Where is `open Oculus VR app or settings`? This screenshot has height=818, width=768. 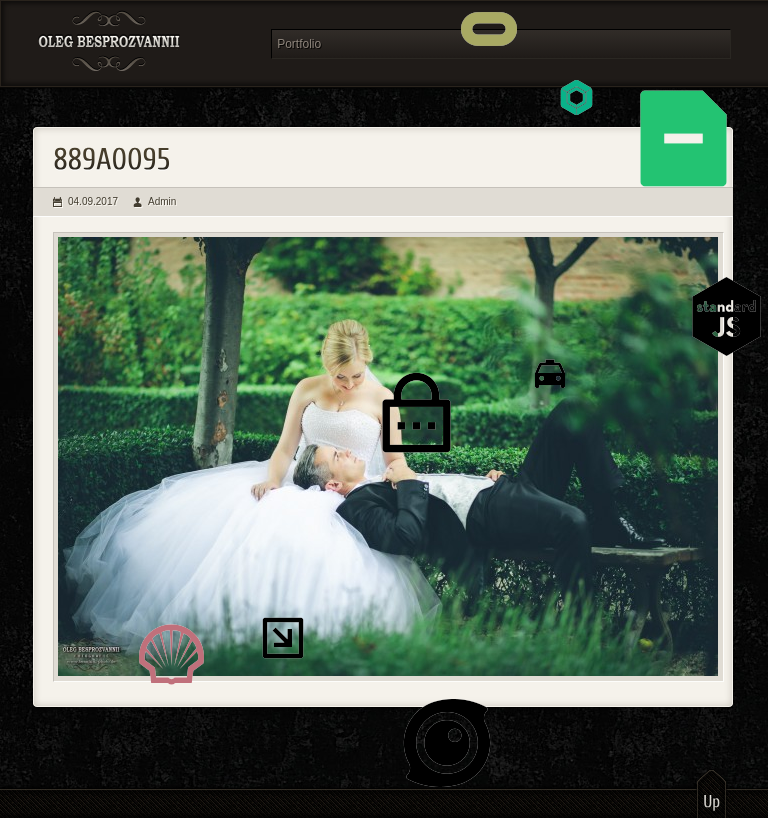
open Oculus VR app or settings is located at coordinates (489, 29).